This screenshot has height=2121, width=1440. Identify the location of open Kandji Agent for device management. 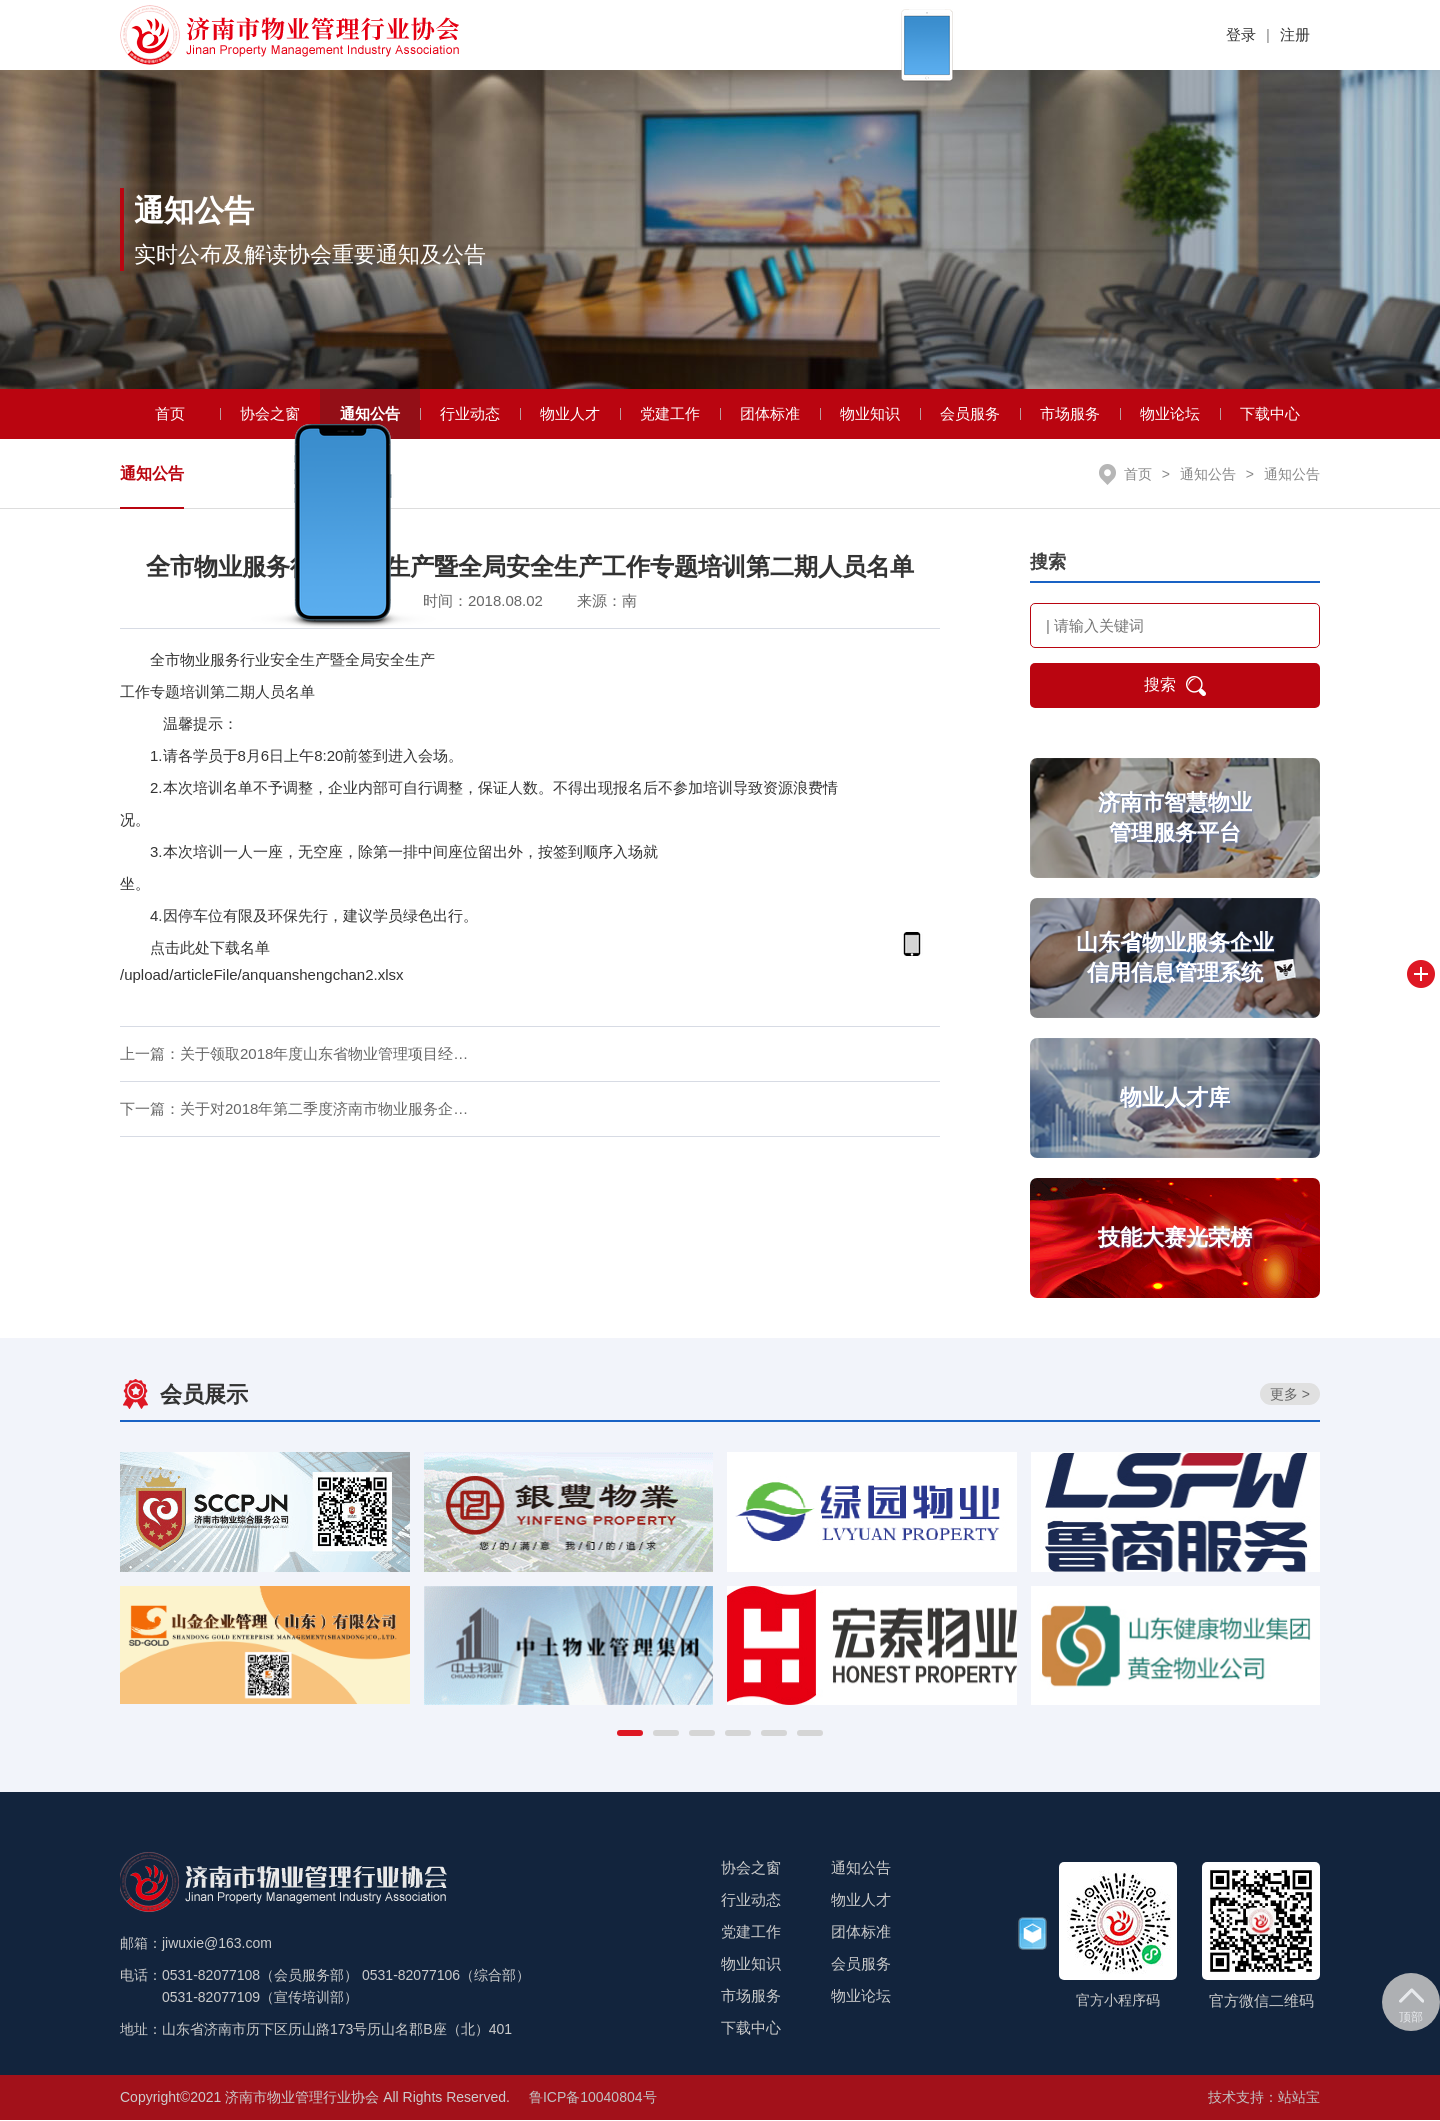
(1285, 970).